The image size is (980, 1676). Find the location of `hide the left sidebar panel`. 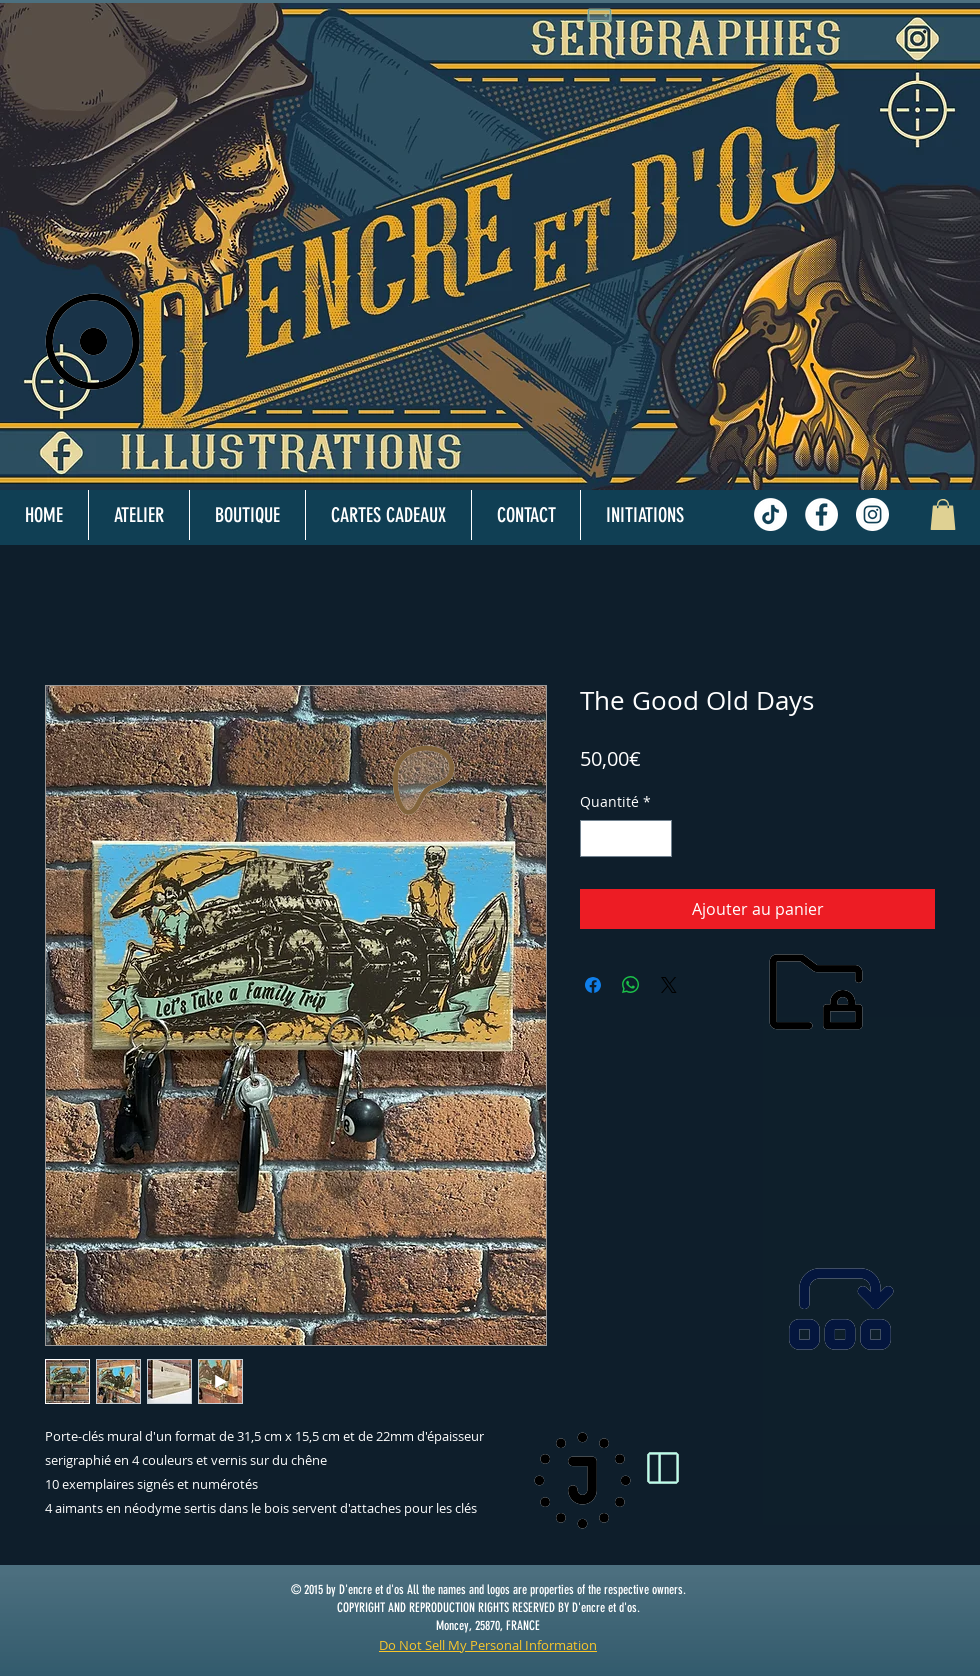

hide the left sidebar panel is located at coordinates (663, 1468).